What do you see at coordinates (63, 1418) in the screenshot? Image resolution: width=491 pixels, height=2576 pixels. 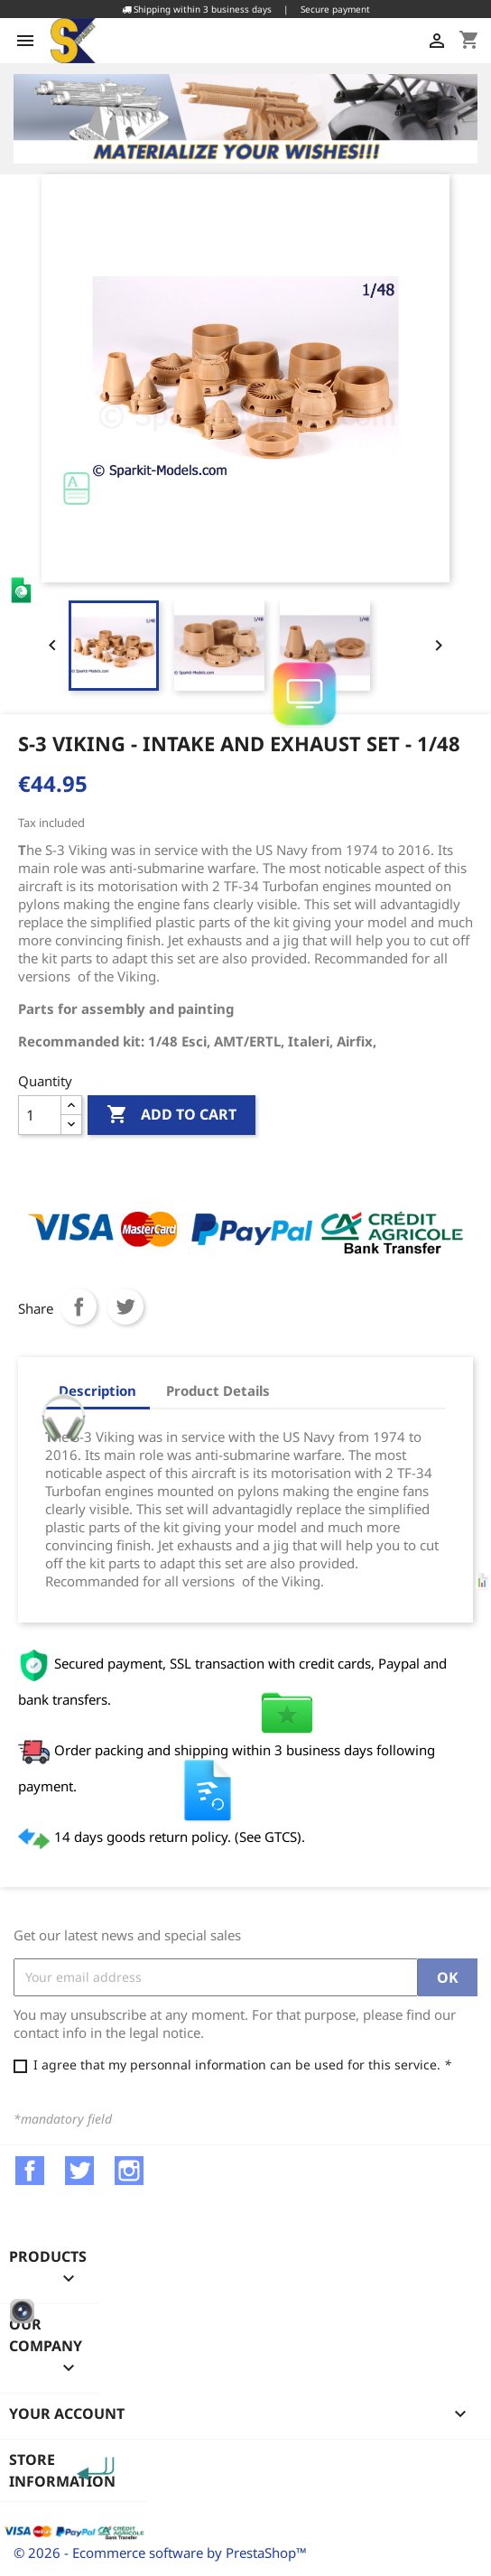 I see `bluetooth headphones connected successfully` at bounding box center [63, 1418].